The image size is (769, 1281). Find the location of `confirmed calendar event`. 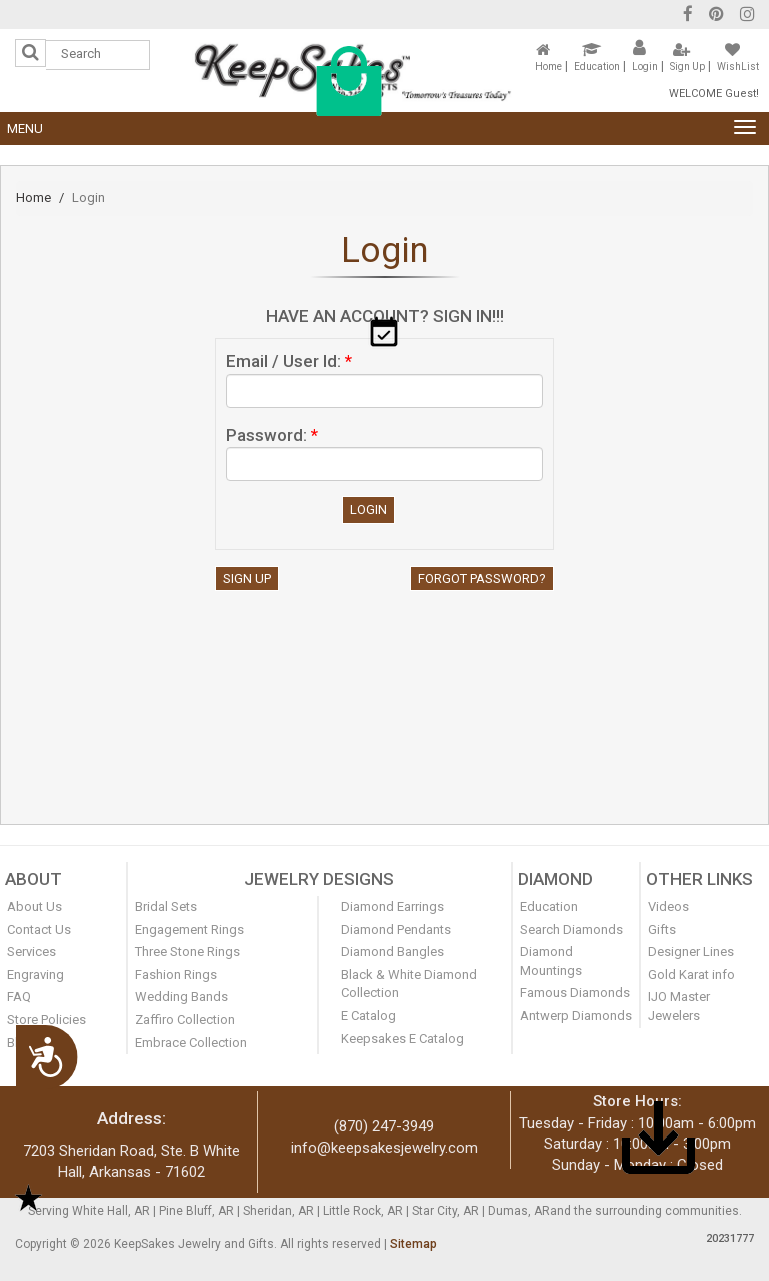

confirmed calendar event is located at coordinates (384, 333).